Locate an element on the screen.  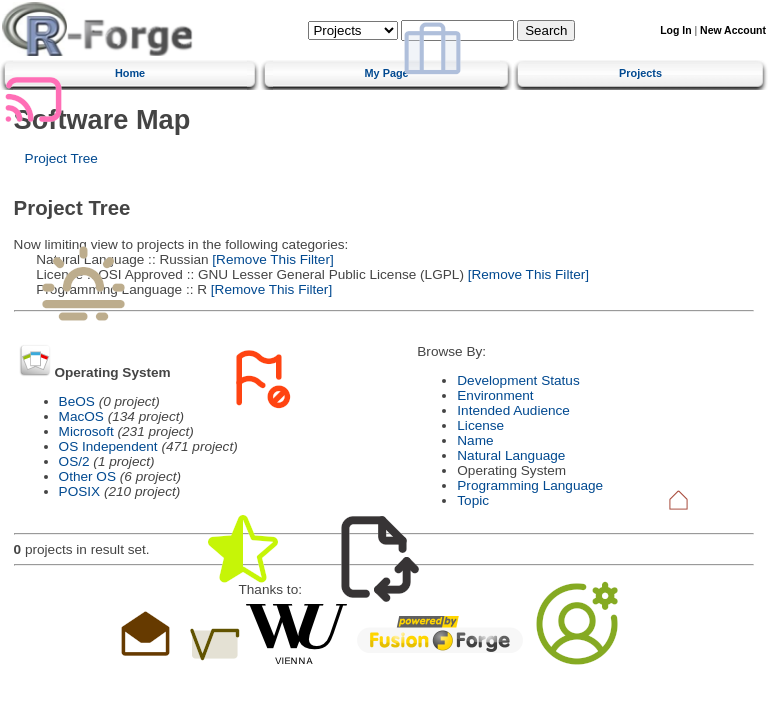
access travel or trip planning features is located at coordinates (432, 50).